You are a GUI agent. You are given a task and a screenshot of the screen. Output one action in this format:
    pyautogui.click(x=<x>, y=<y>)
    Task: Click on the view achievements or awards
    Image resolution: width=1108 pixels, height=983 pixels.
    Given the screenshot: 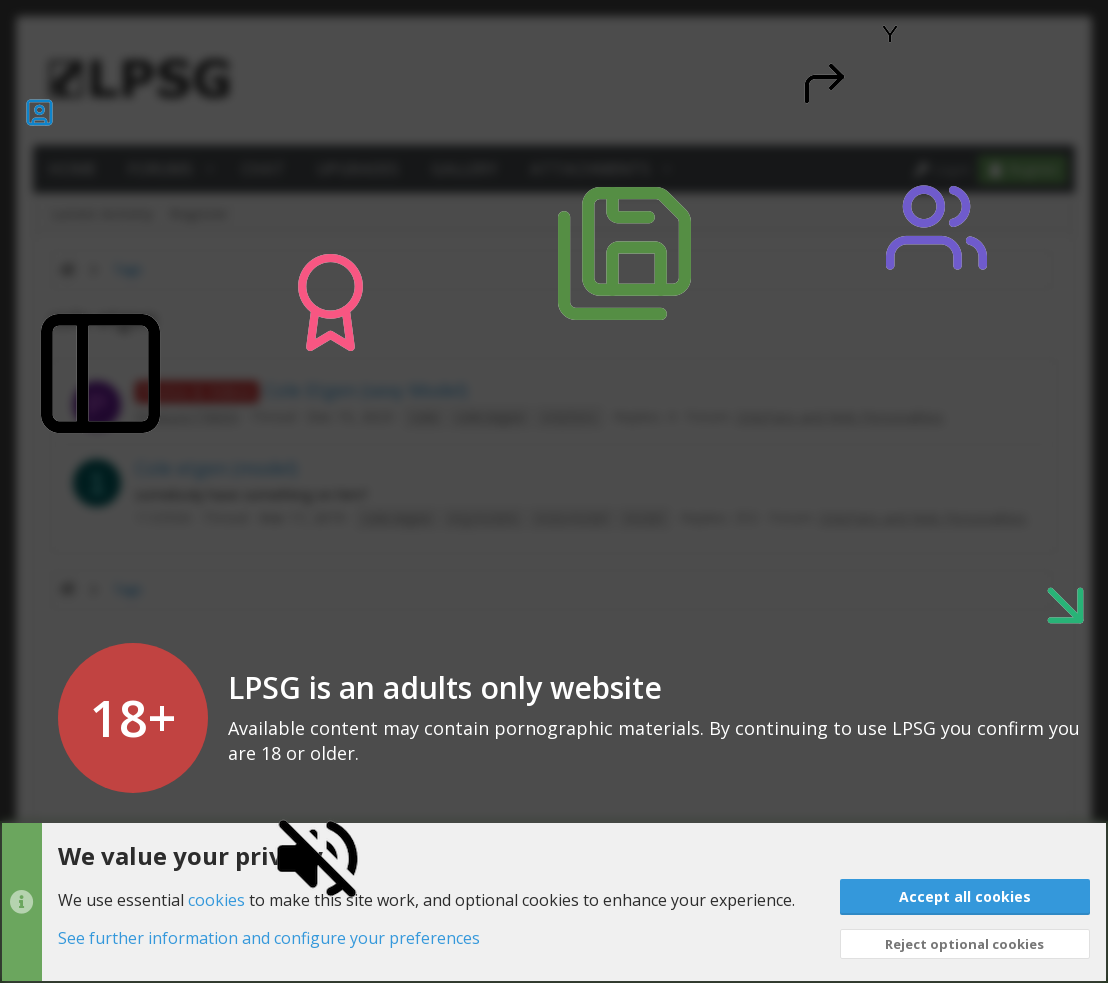 What is the action you would take?
    pyautogui.click(x=330, y=302)
    